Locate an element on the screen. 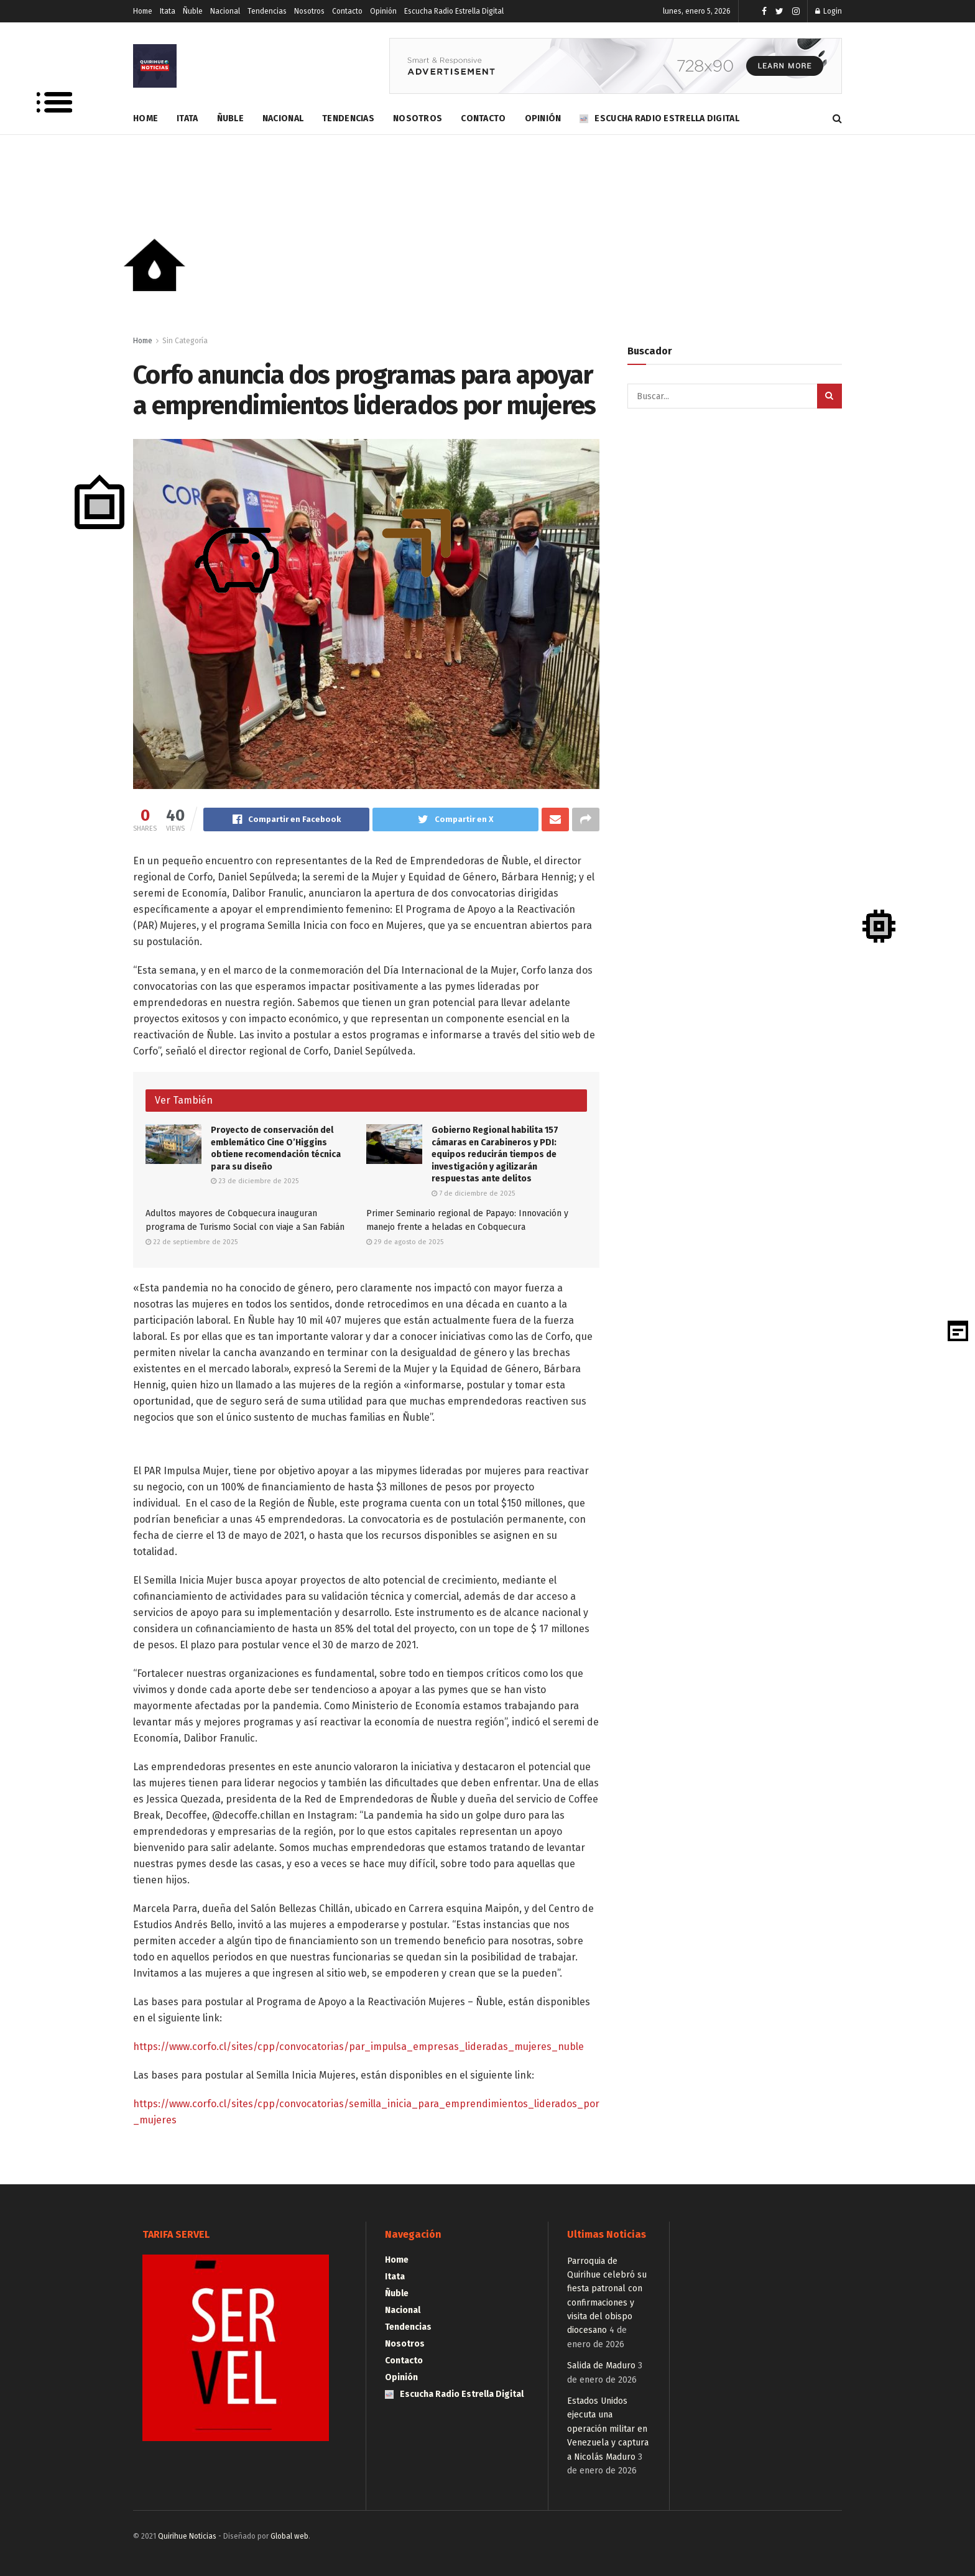 This screenshot has width=975, height=2576. add a frame or border to an image is located at coordinates (99, 504).